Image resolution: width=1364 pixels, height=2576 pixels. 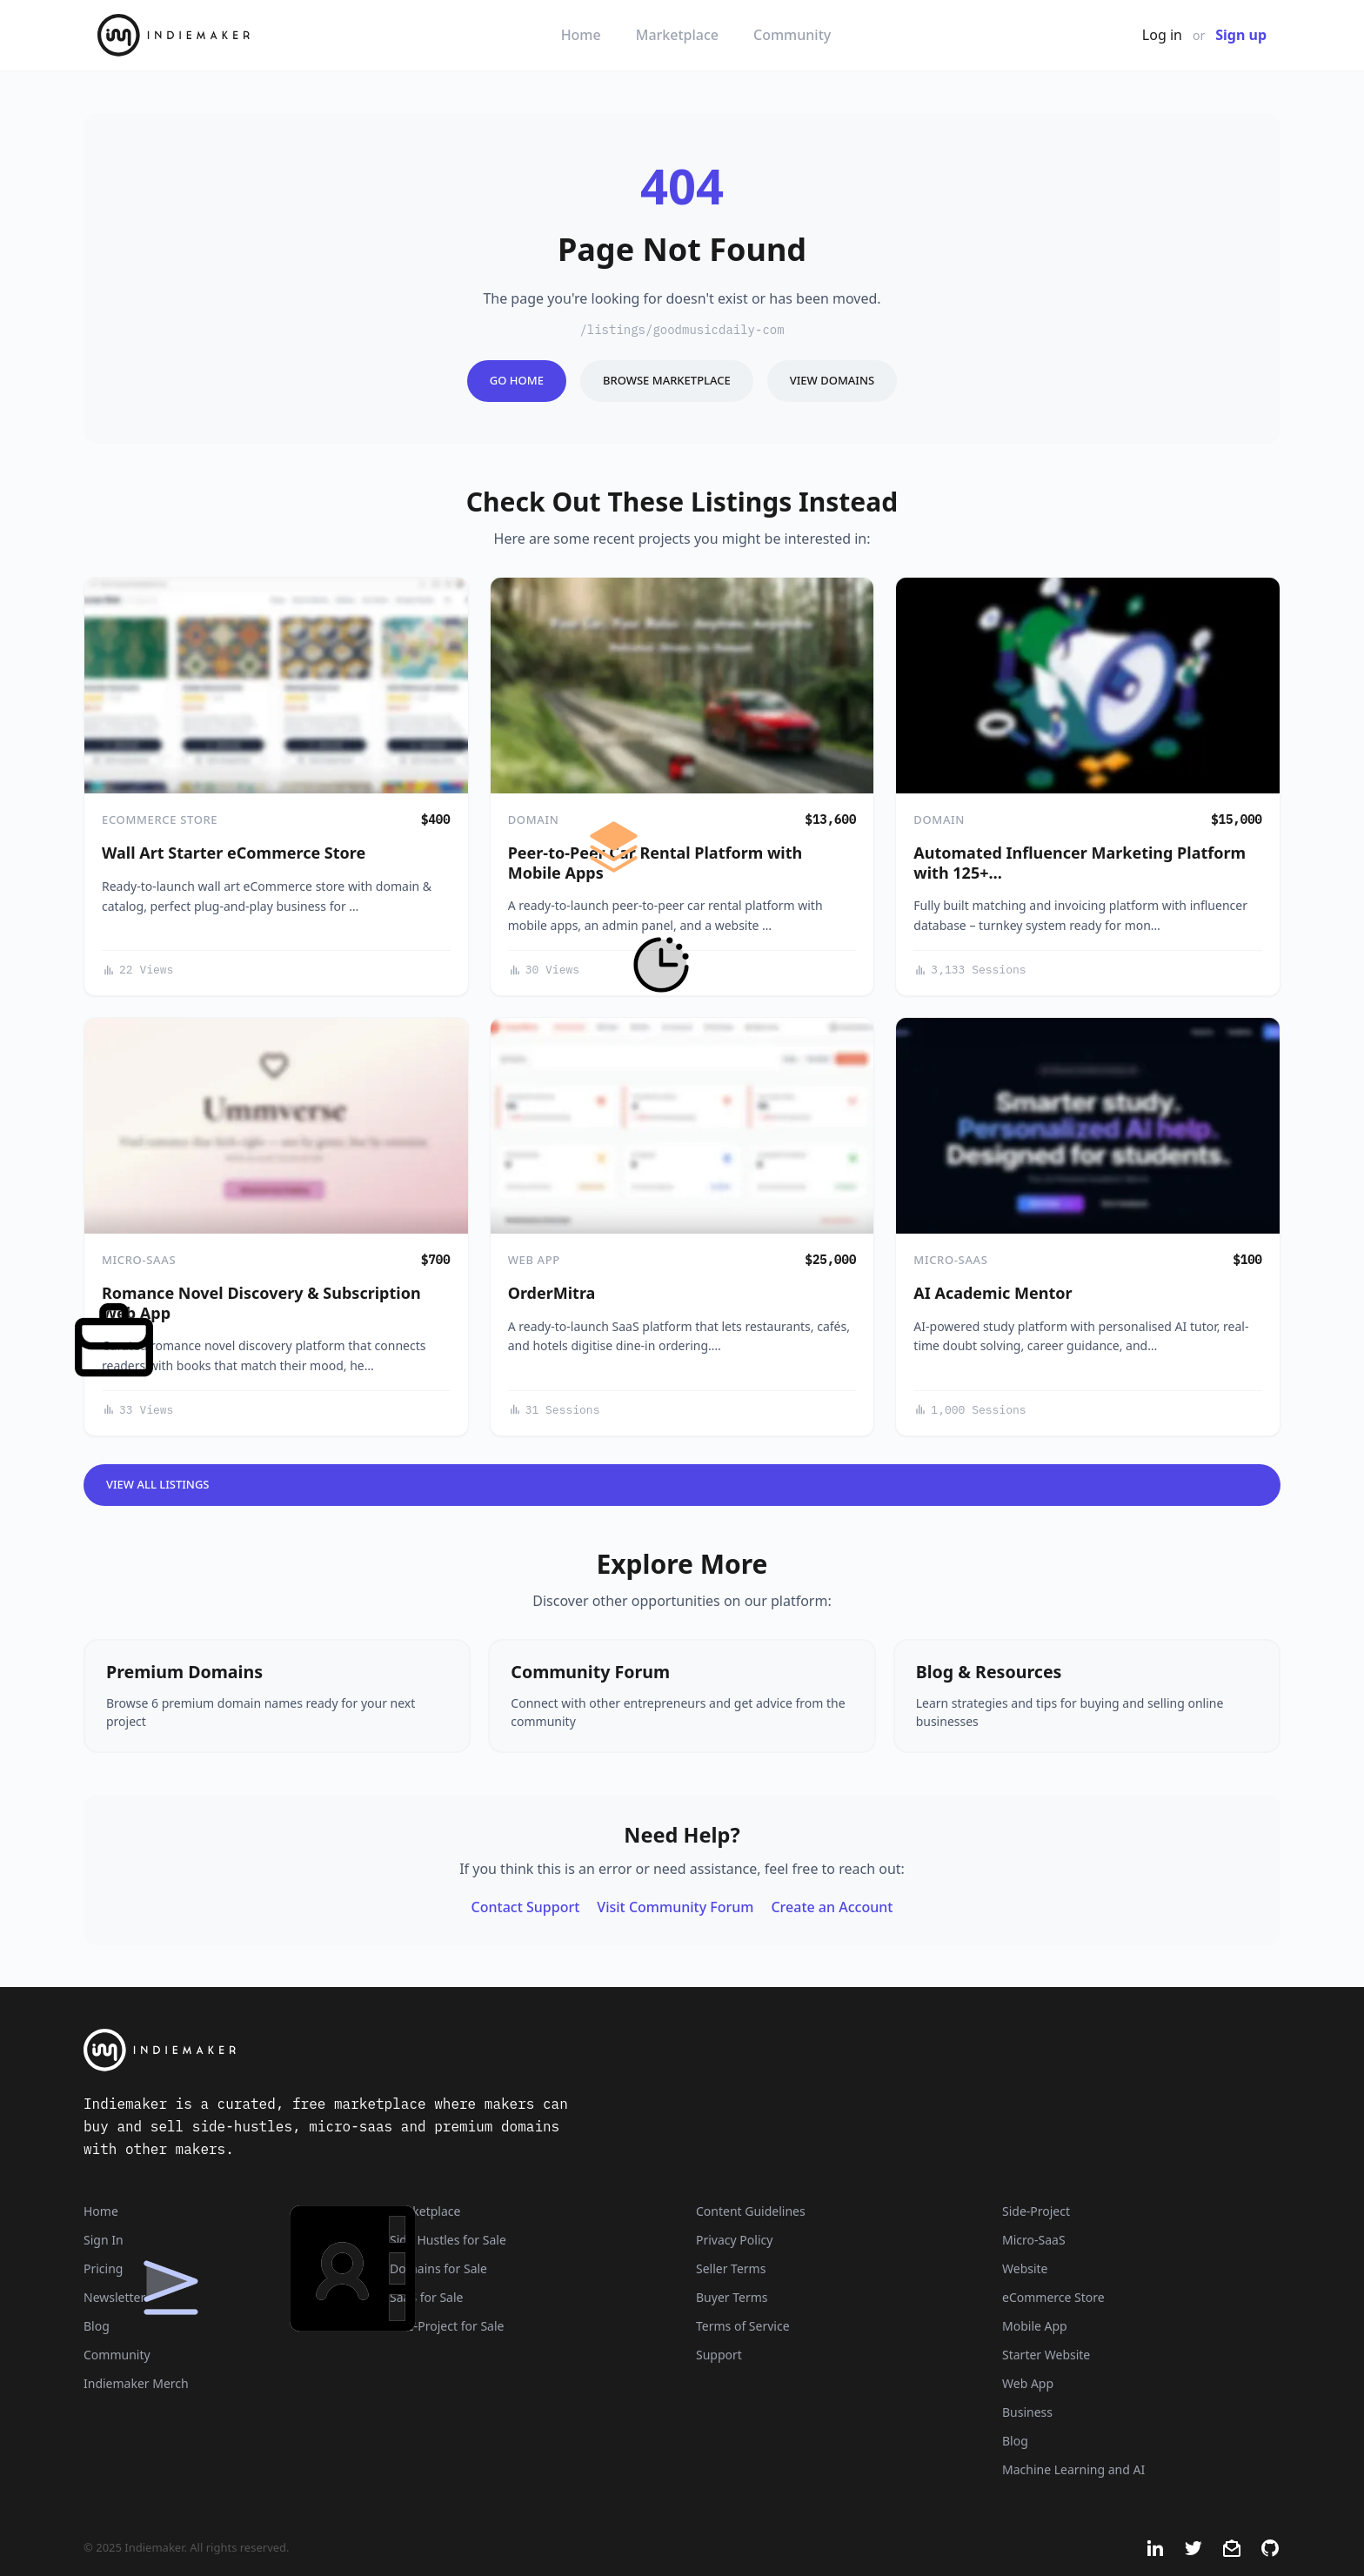 I want to click on open contacts or address book, so click(x=352, y=2268).